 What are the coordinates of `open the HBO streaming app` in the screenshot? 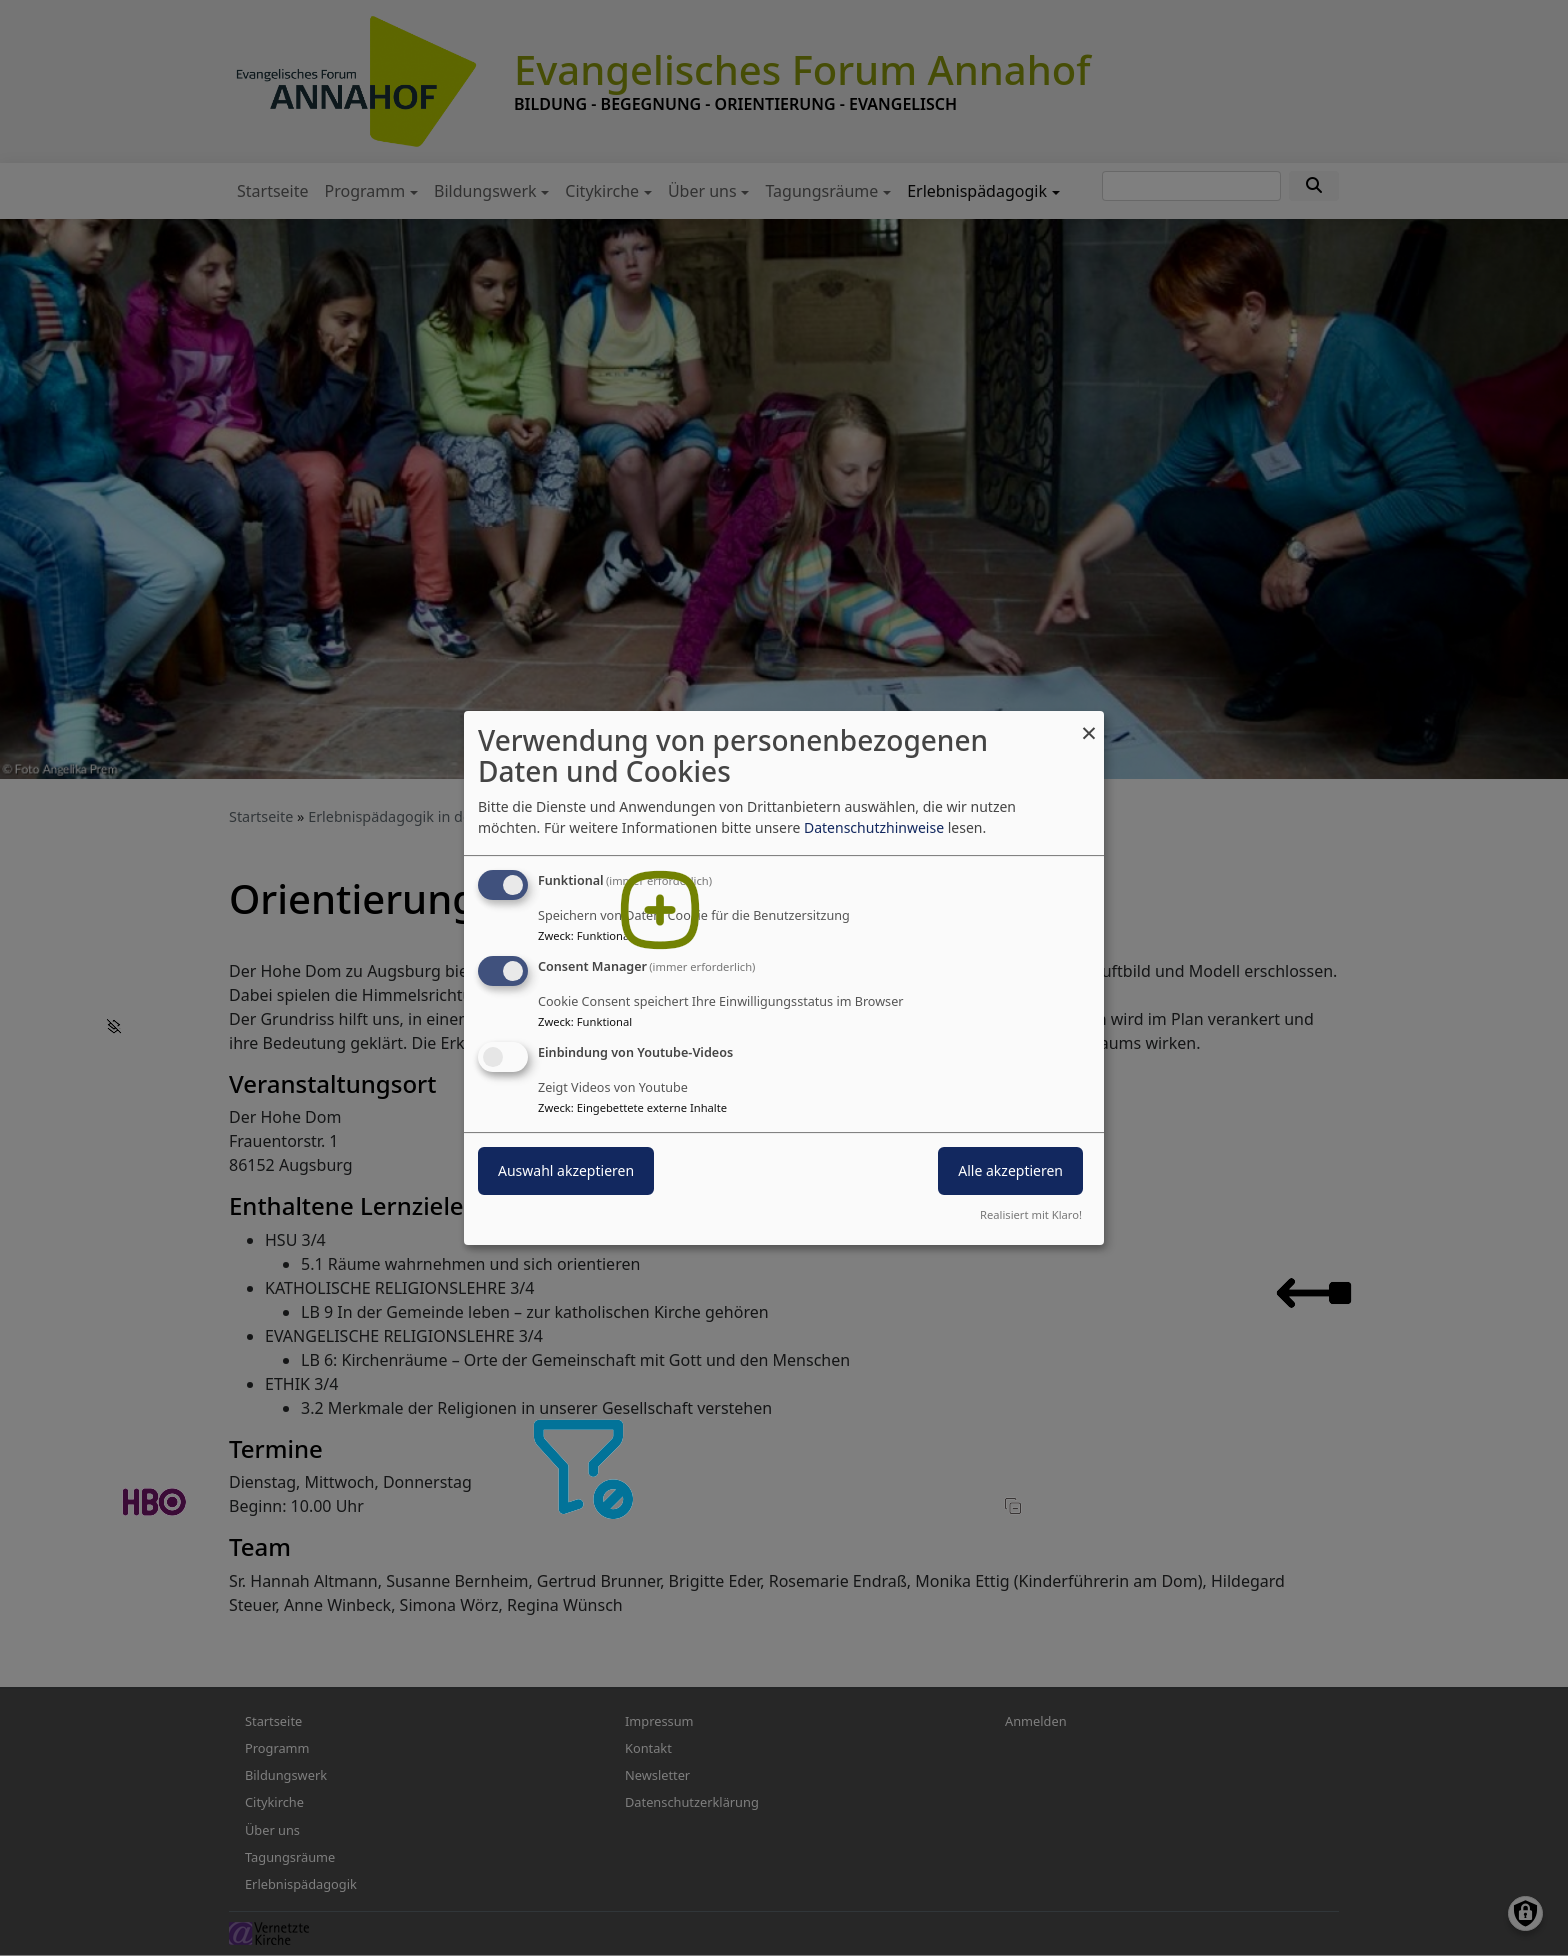 It's located at (153, 1502).